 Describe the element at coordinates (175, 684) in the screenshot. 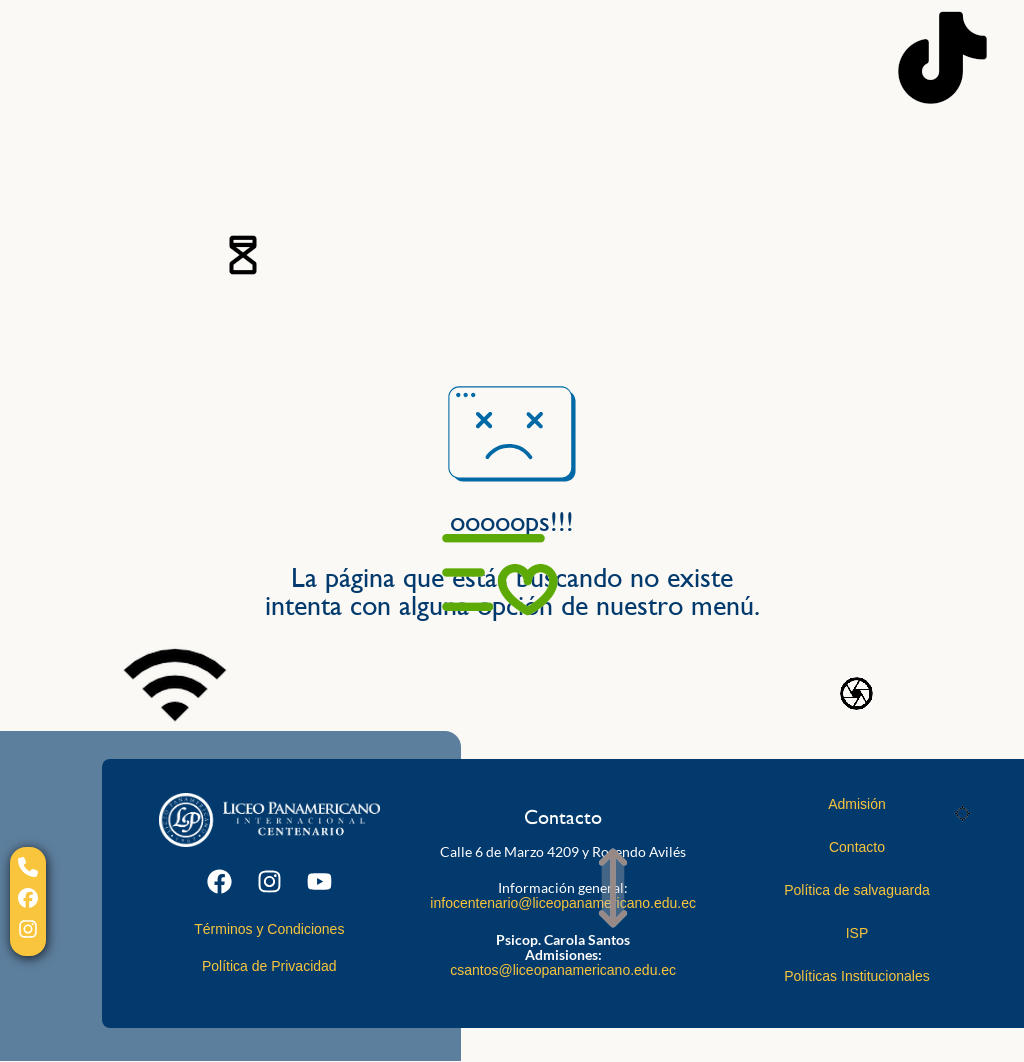

I see `indicates active wifi connection` at that location.